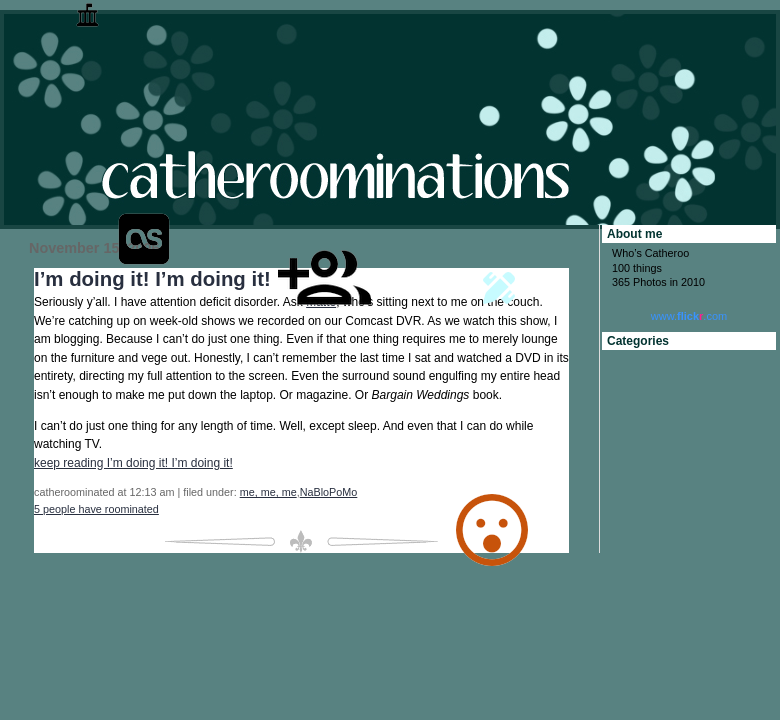 Image resolution: width=780 pixels, height=720 pixels. I want to click on open Last.fm profile or music scrobbling, so click(144, 239).